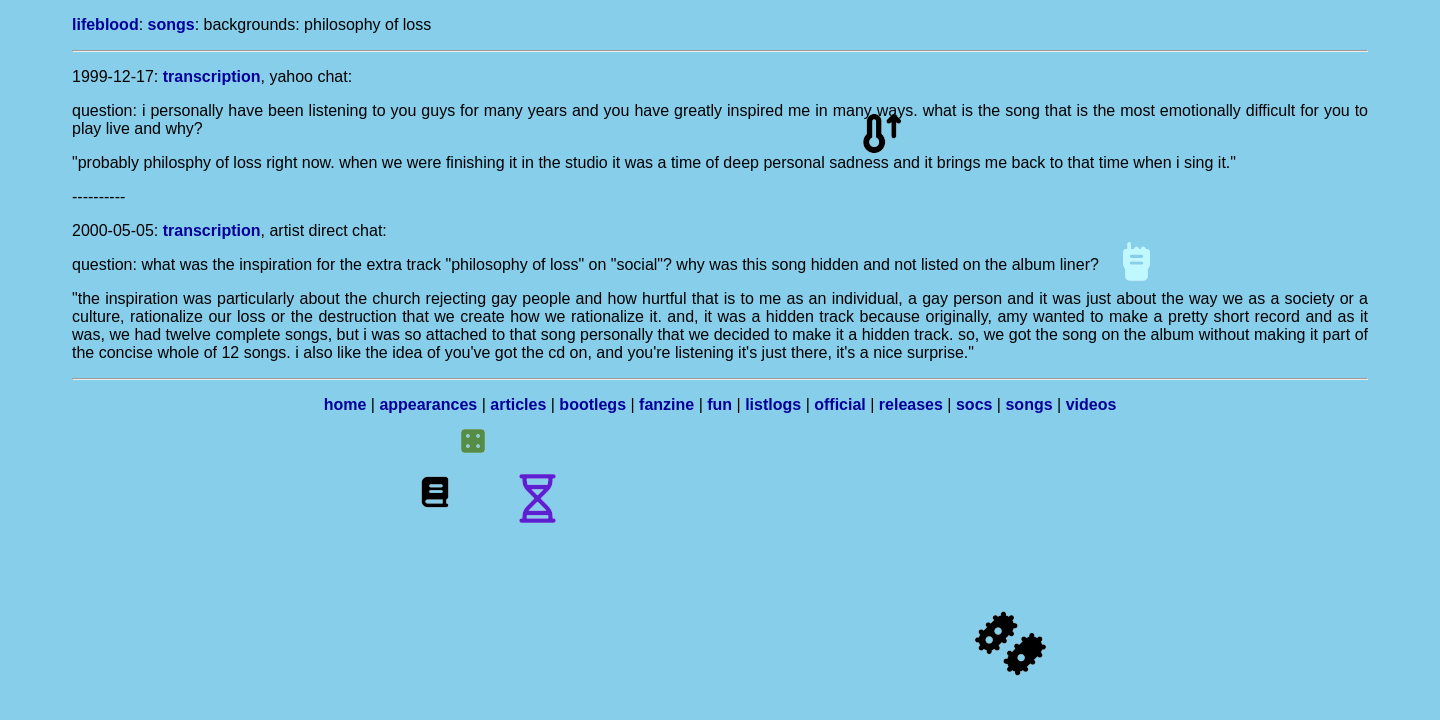  Describe the element at coordinates (1136, 262) in the screenshot. I see `access push-to-talk communication` at that location.